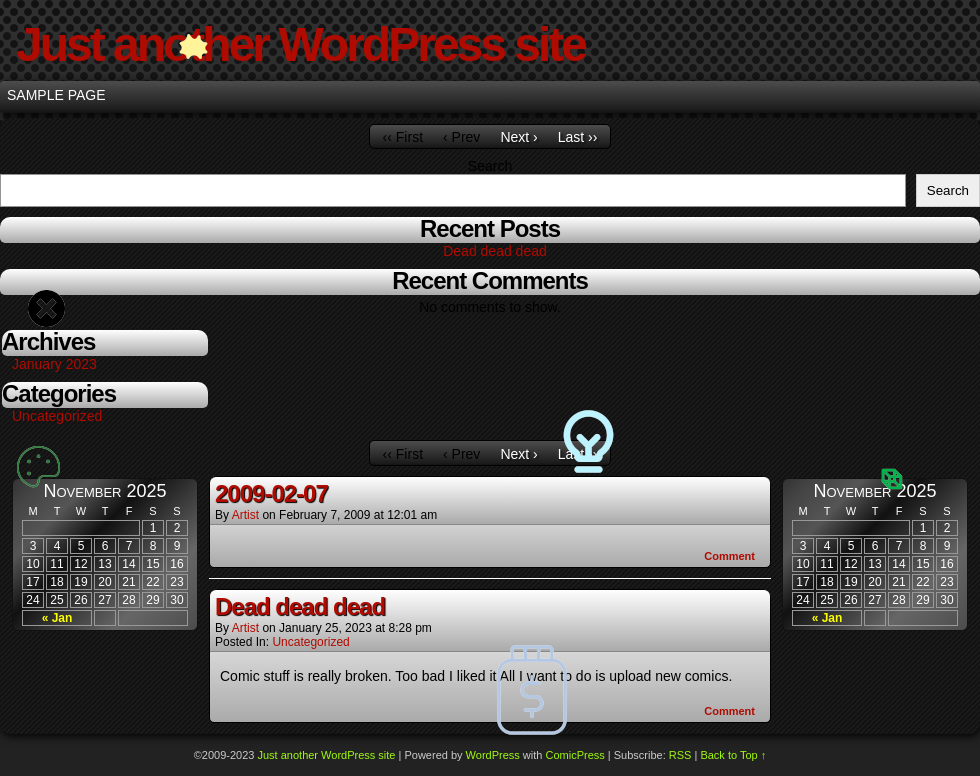  I want to click on access tips or helpful suggestions, so click(588, 441).